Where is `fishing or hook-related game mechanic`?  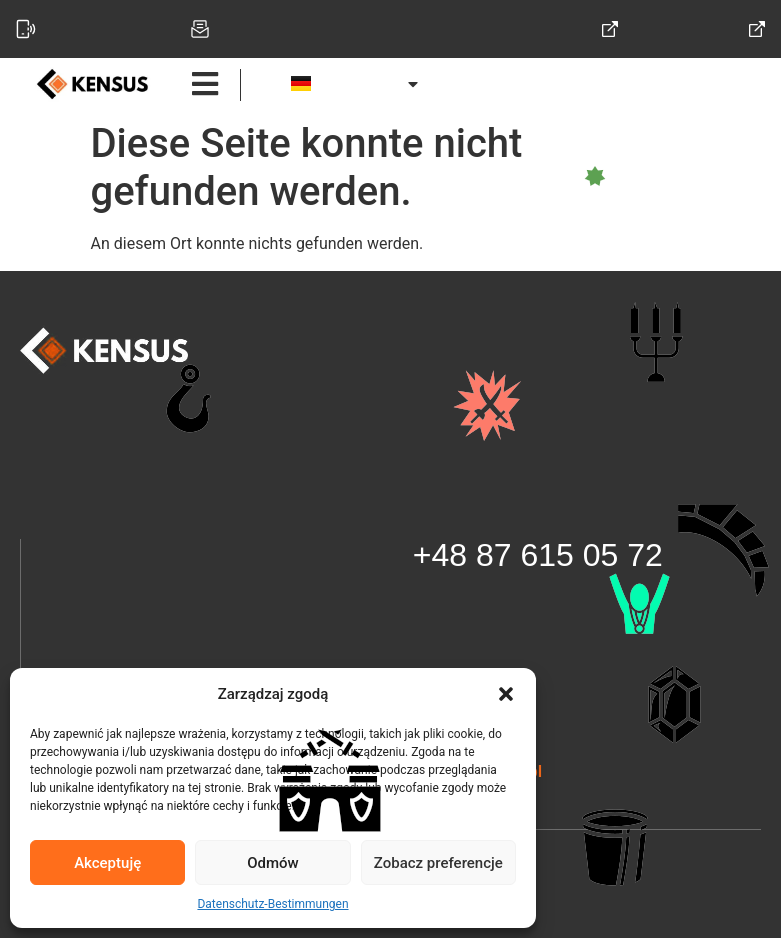
fishing or hook-related game mechanic is located at coordinates (189, 399).